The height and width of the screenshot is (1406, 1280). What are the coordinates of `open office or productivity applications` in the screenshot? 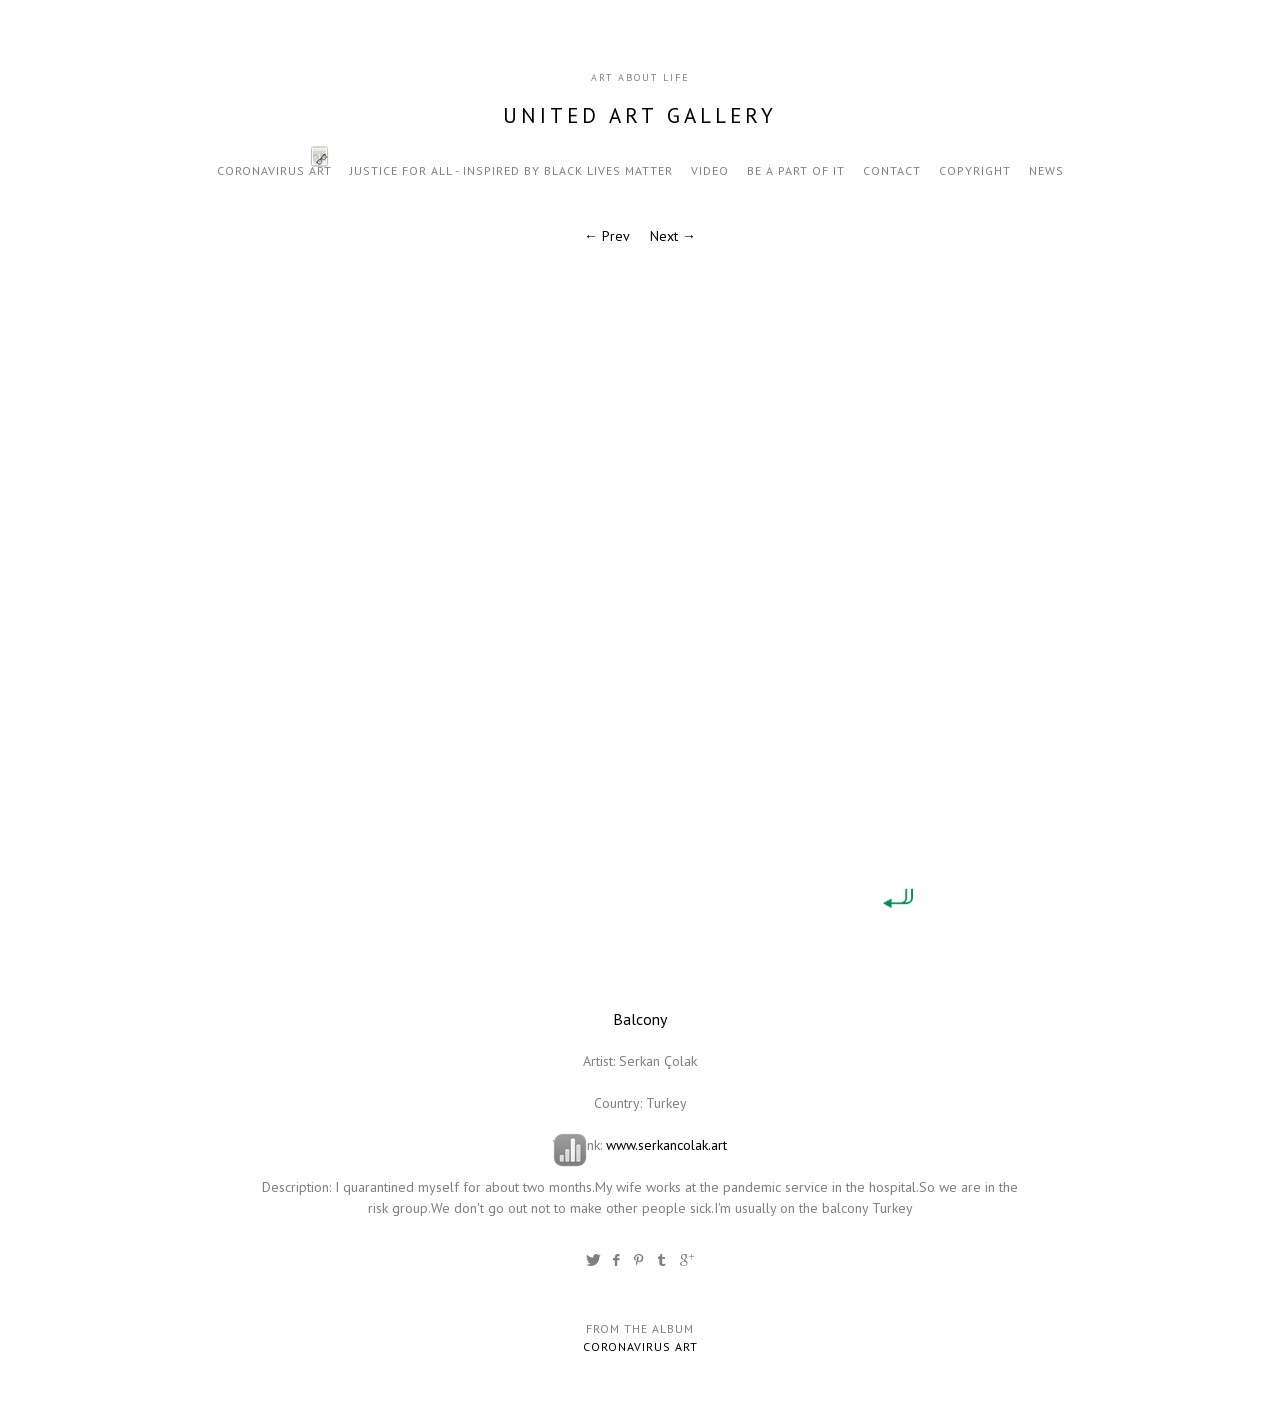 It's located at (319, 156).